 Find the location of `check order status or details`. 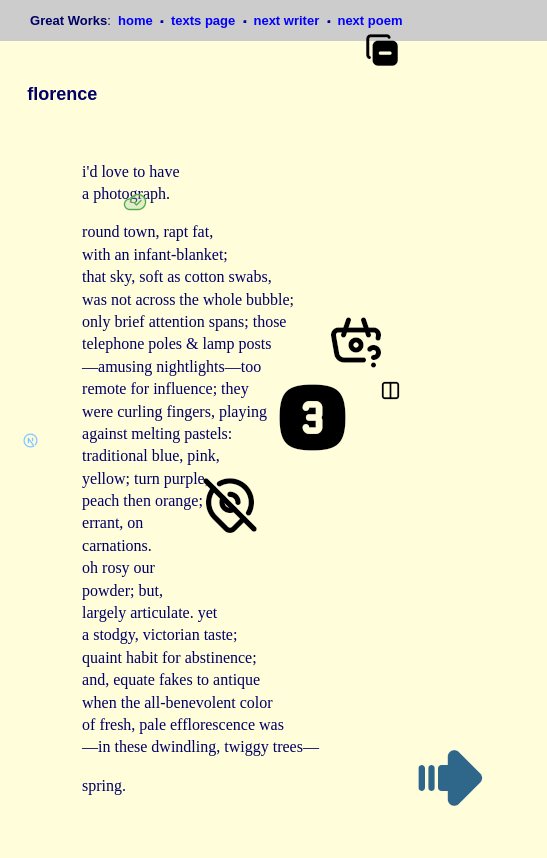

check order status or details is located at coordinates (356, 340).